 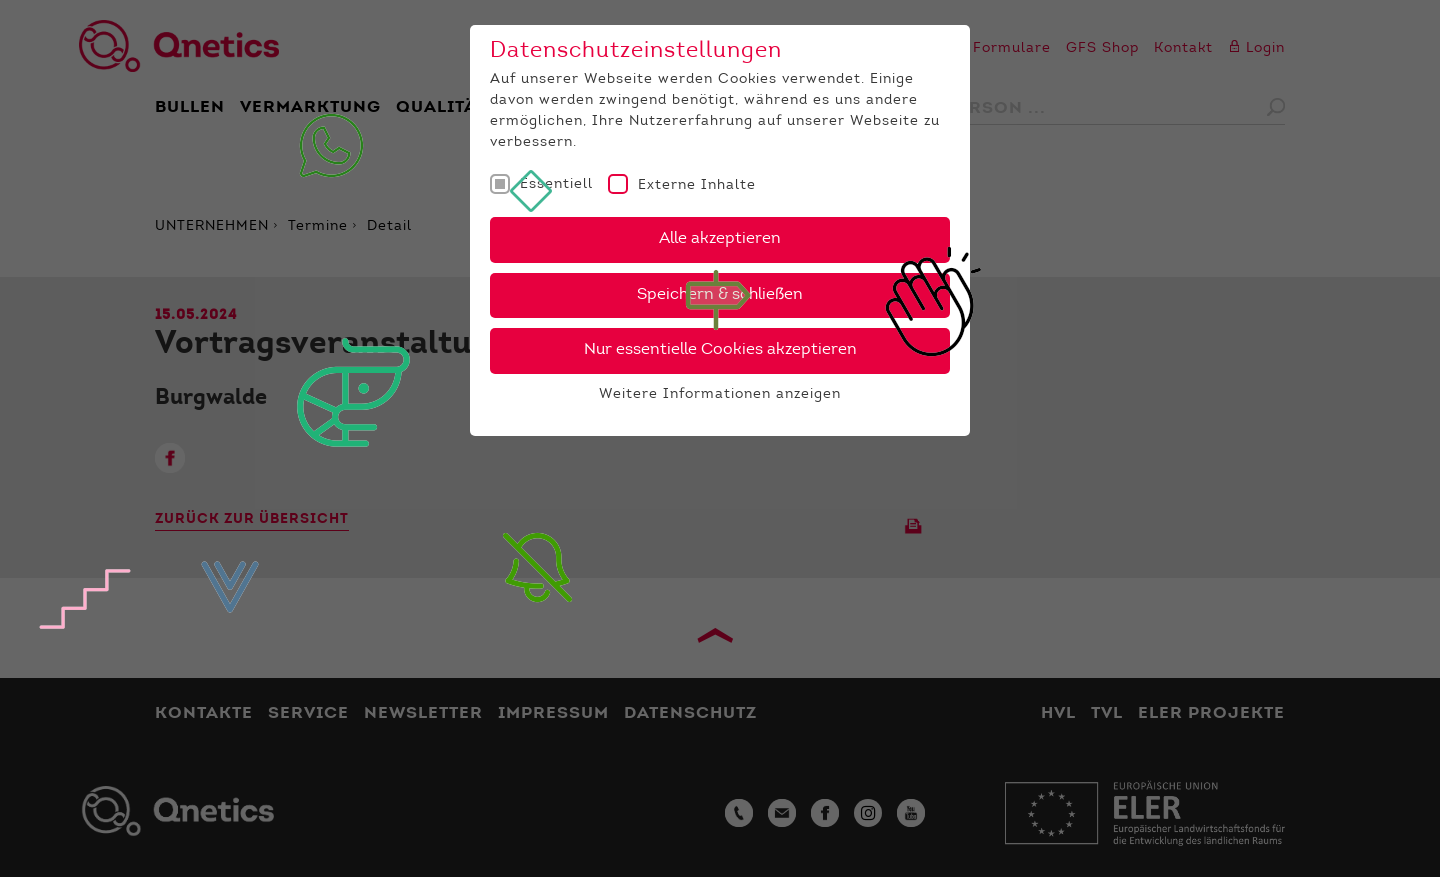 I want to click on view step-by-step instructions or progress, so click(x=85, y=599).